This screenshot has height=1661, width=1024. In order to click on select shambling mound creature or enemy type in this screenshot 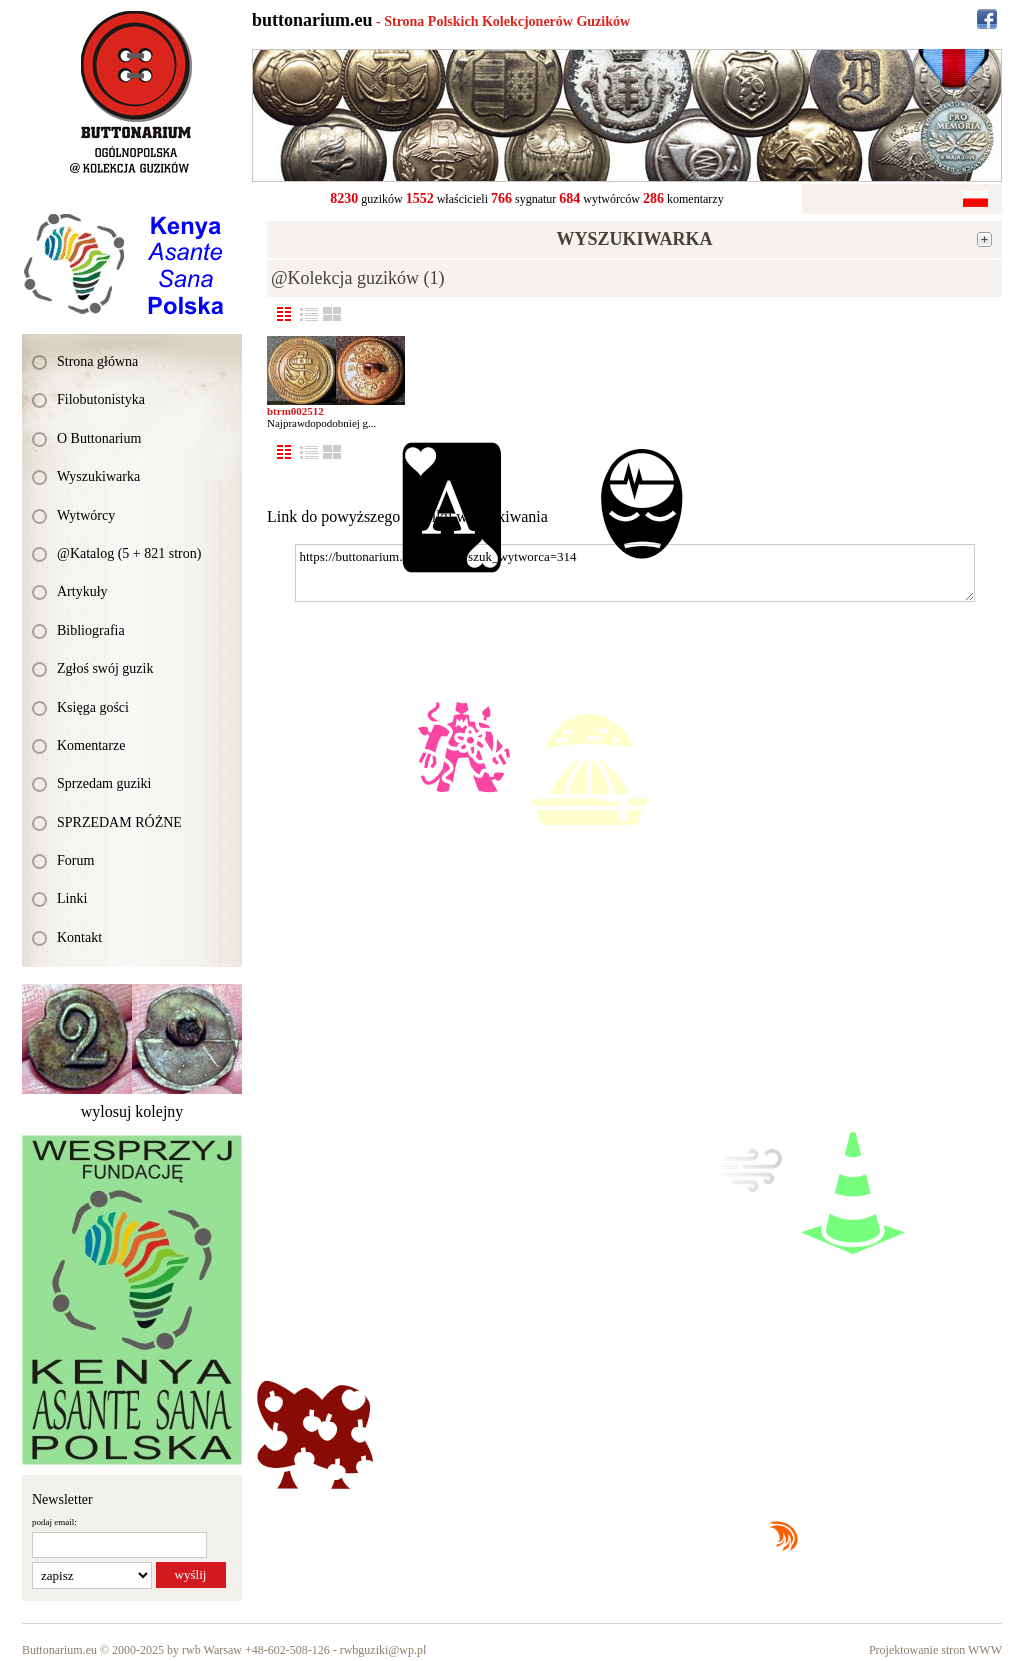, I will do `click(464, 747)`.